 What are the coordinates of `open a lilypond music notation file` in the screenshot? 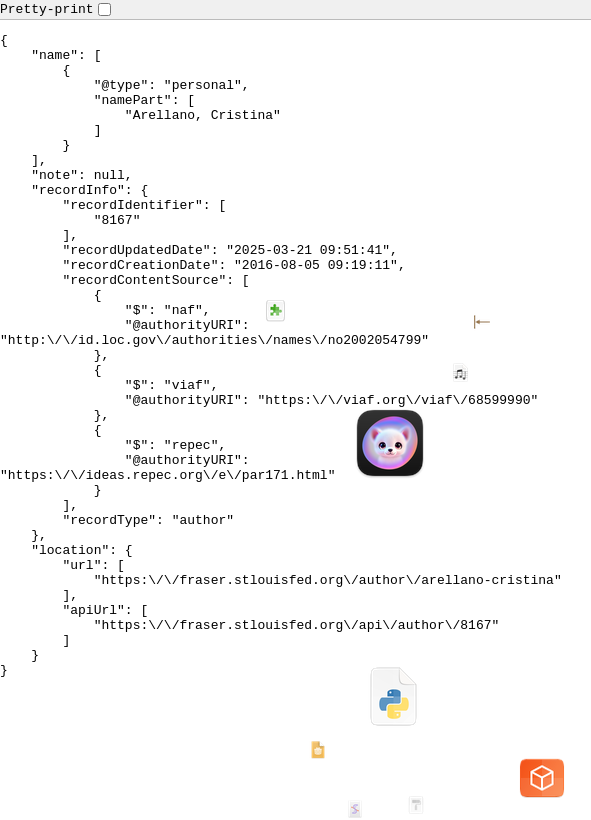 It's located at (460, 372).